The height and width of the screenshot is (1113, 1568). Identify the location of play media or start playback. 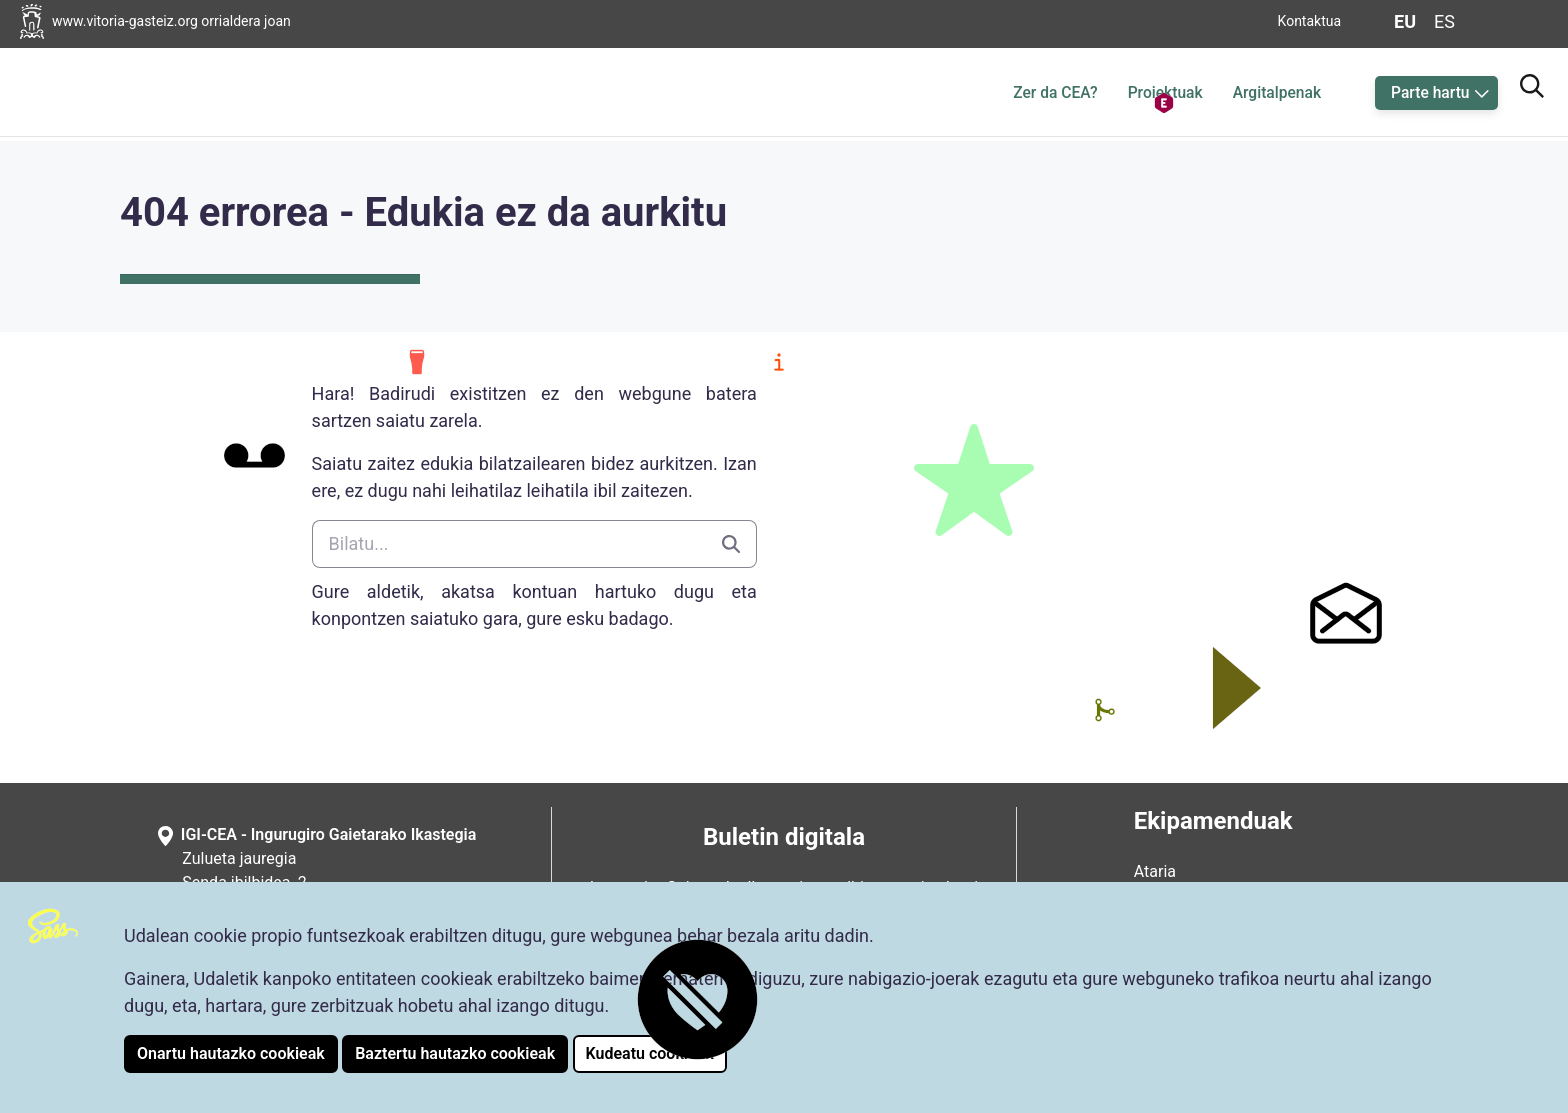
(1237, 688).